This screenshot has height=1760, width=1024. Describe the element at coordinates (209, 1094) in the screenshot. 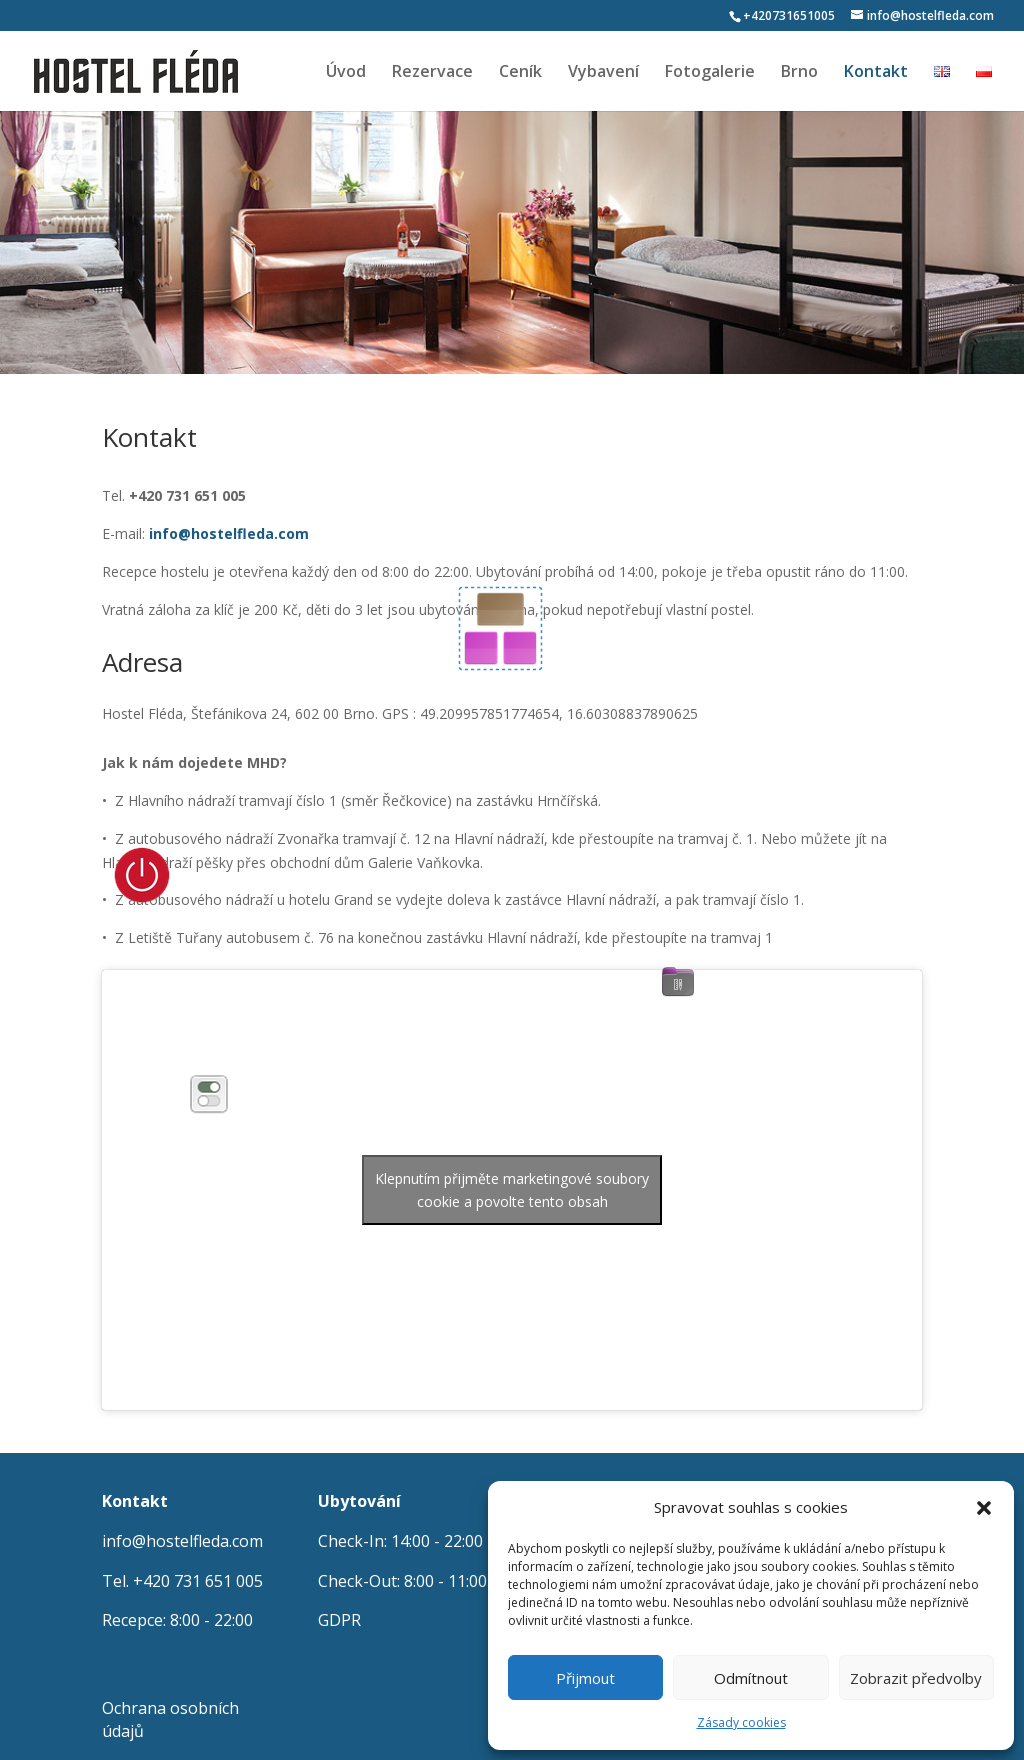

I see `open unity tweak tool settings` at that location.